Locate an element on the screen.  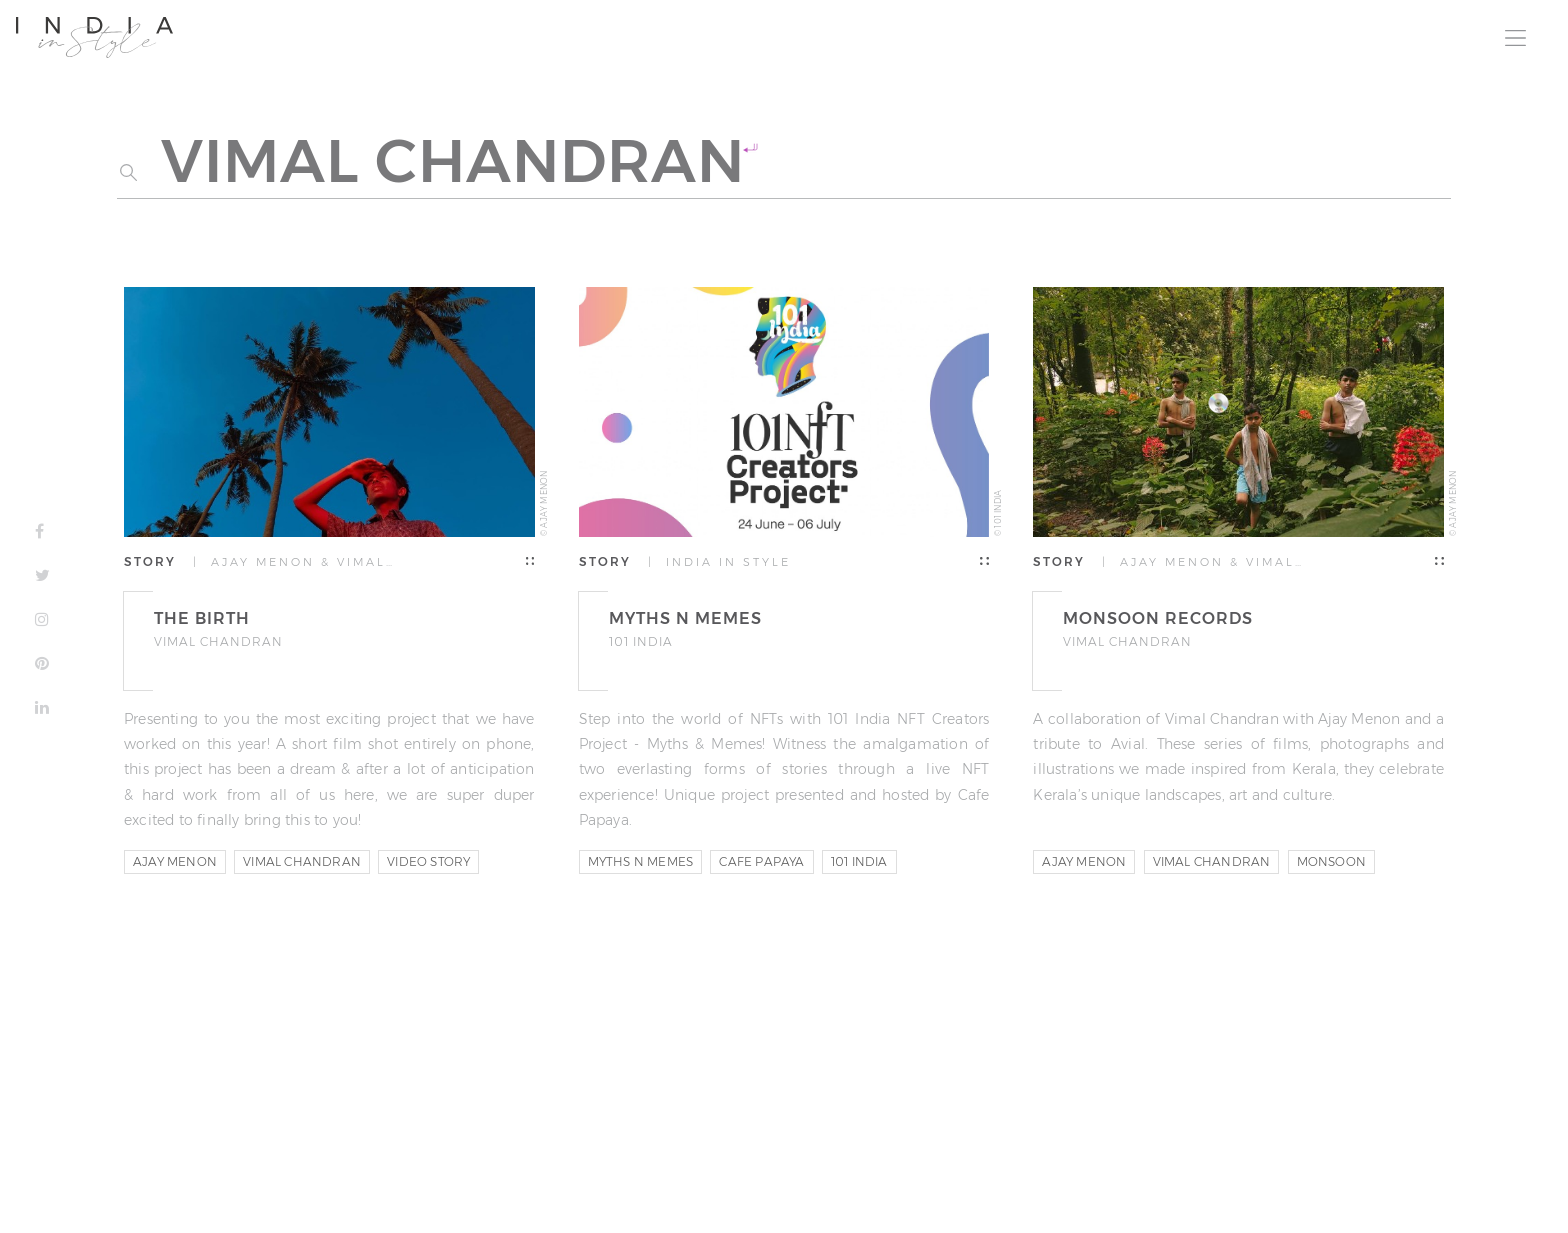
indicates a blank DVD-R disc ready for burning is located at coordinates (1218, 403).